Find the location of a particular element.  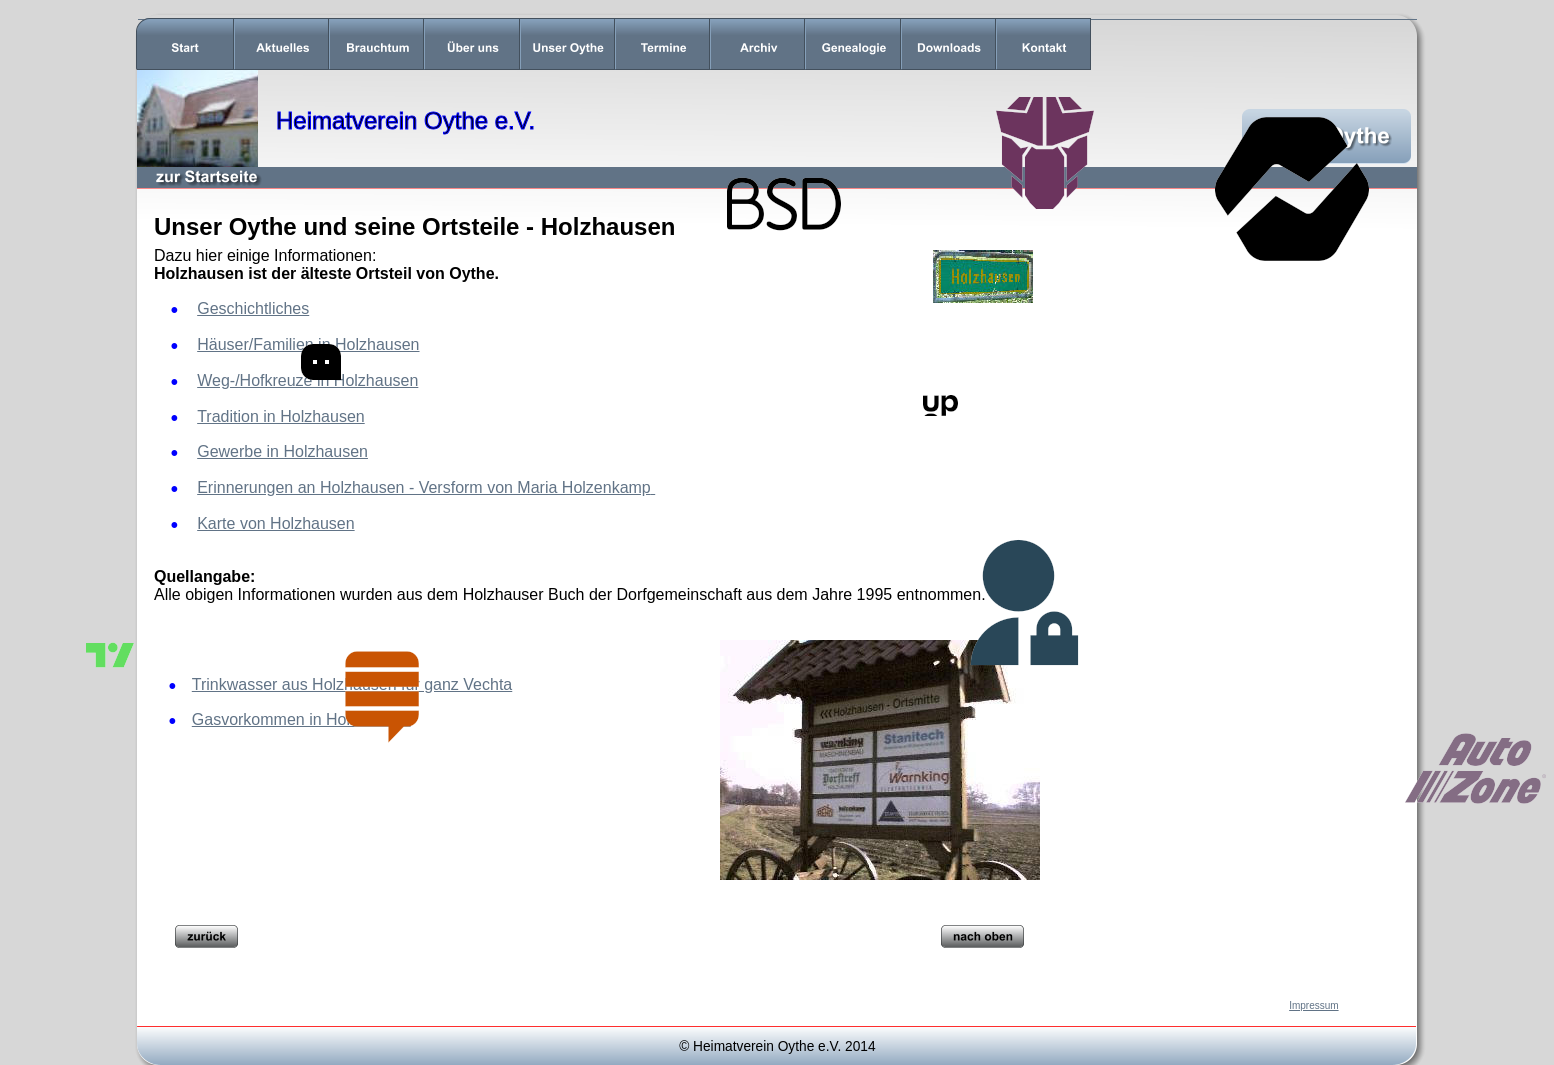

visit the Uplabs design resources website is located at coordinates (940, 405).